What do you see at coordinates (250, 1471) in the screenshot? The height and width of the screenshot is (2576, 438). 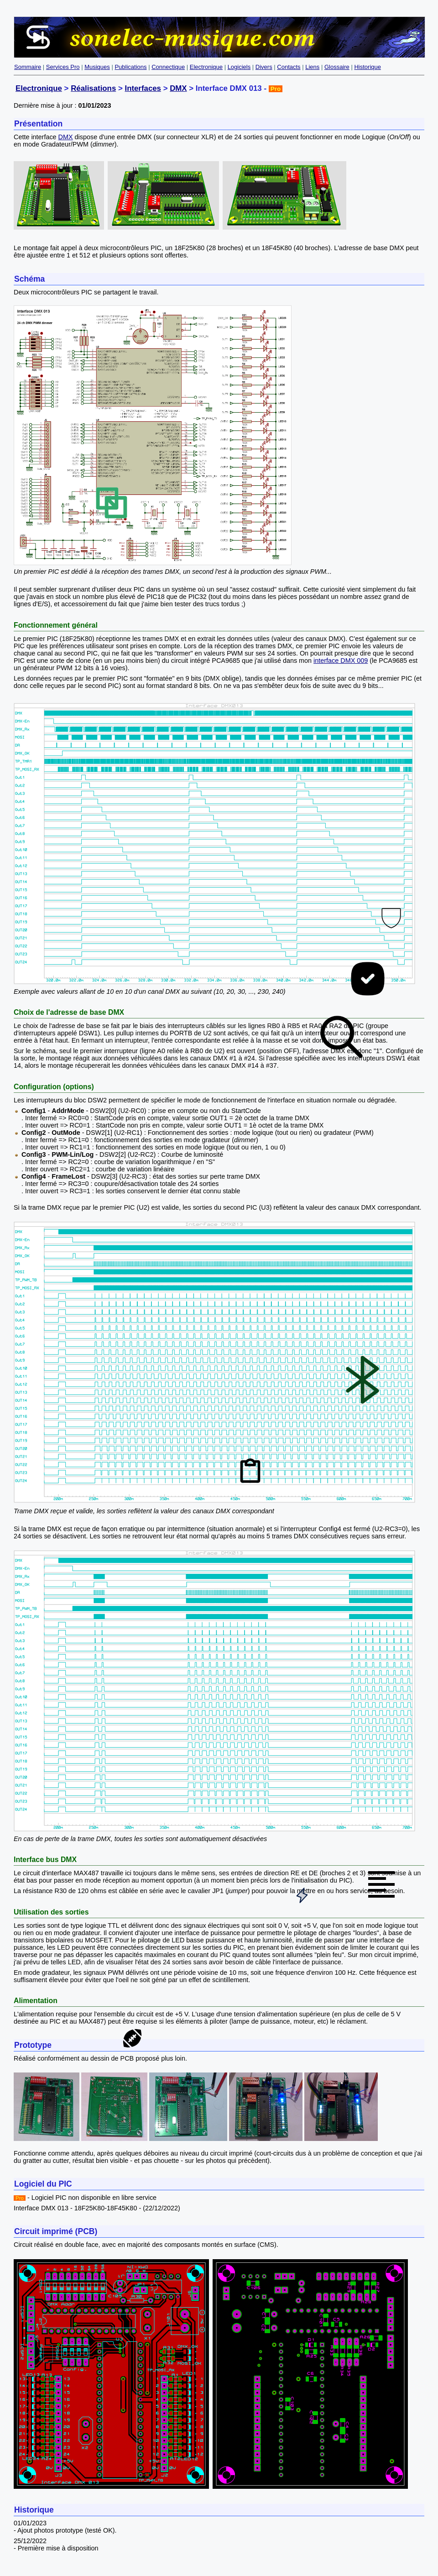 I see `copy to clipboard` at bounding box center [250, 1471].